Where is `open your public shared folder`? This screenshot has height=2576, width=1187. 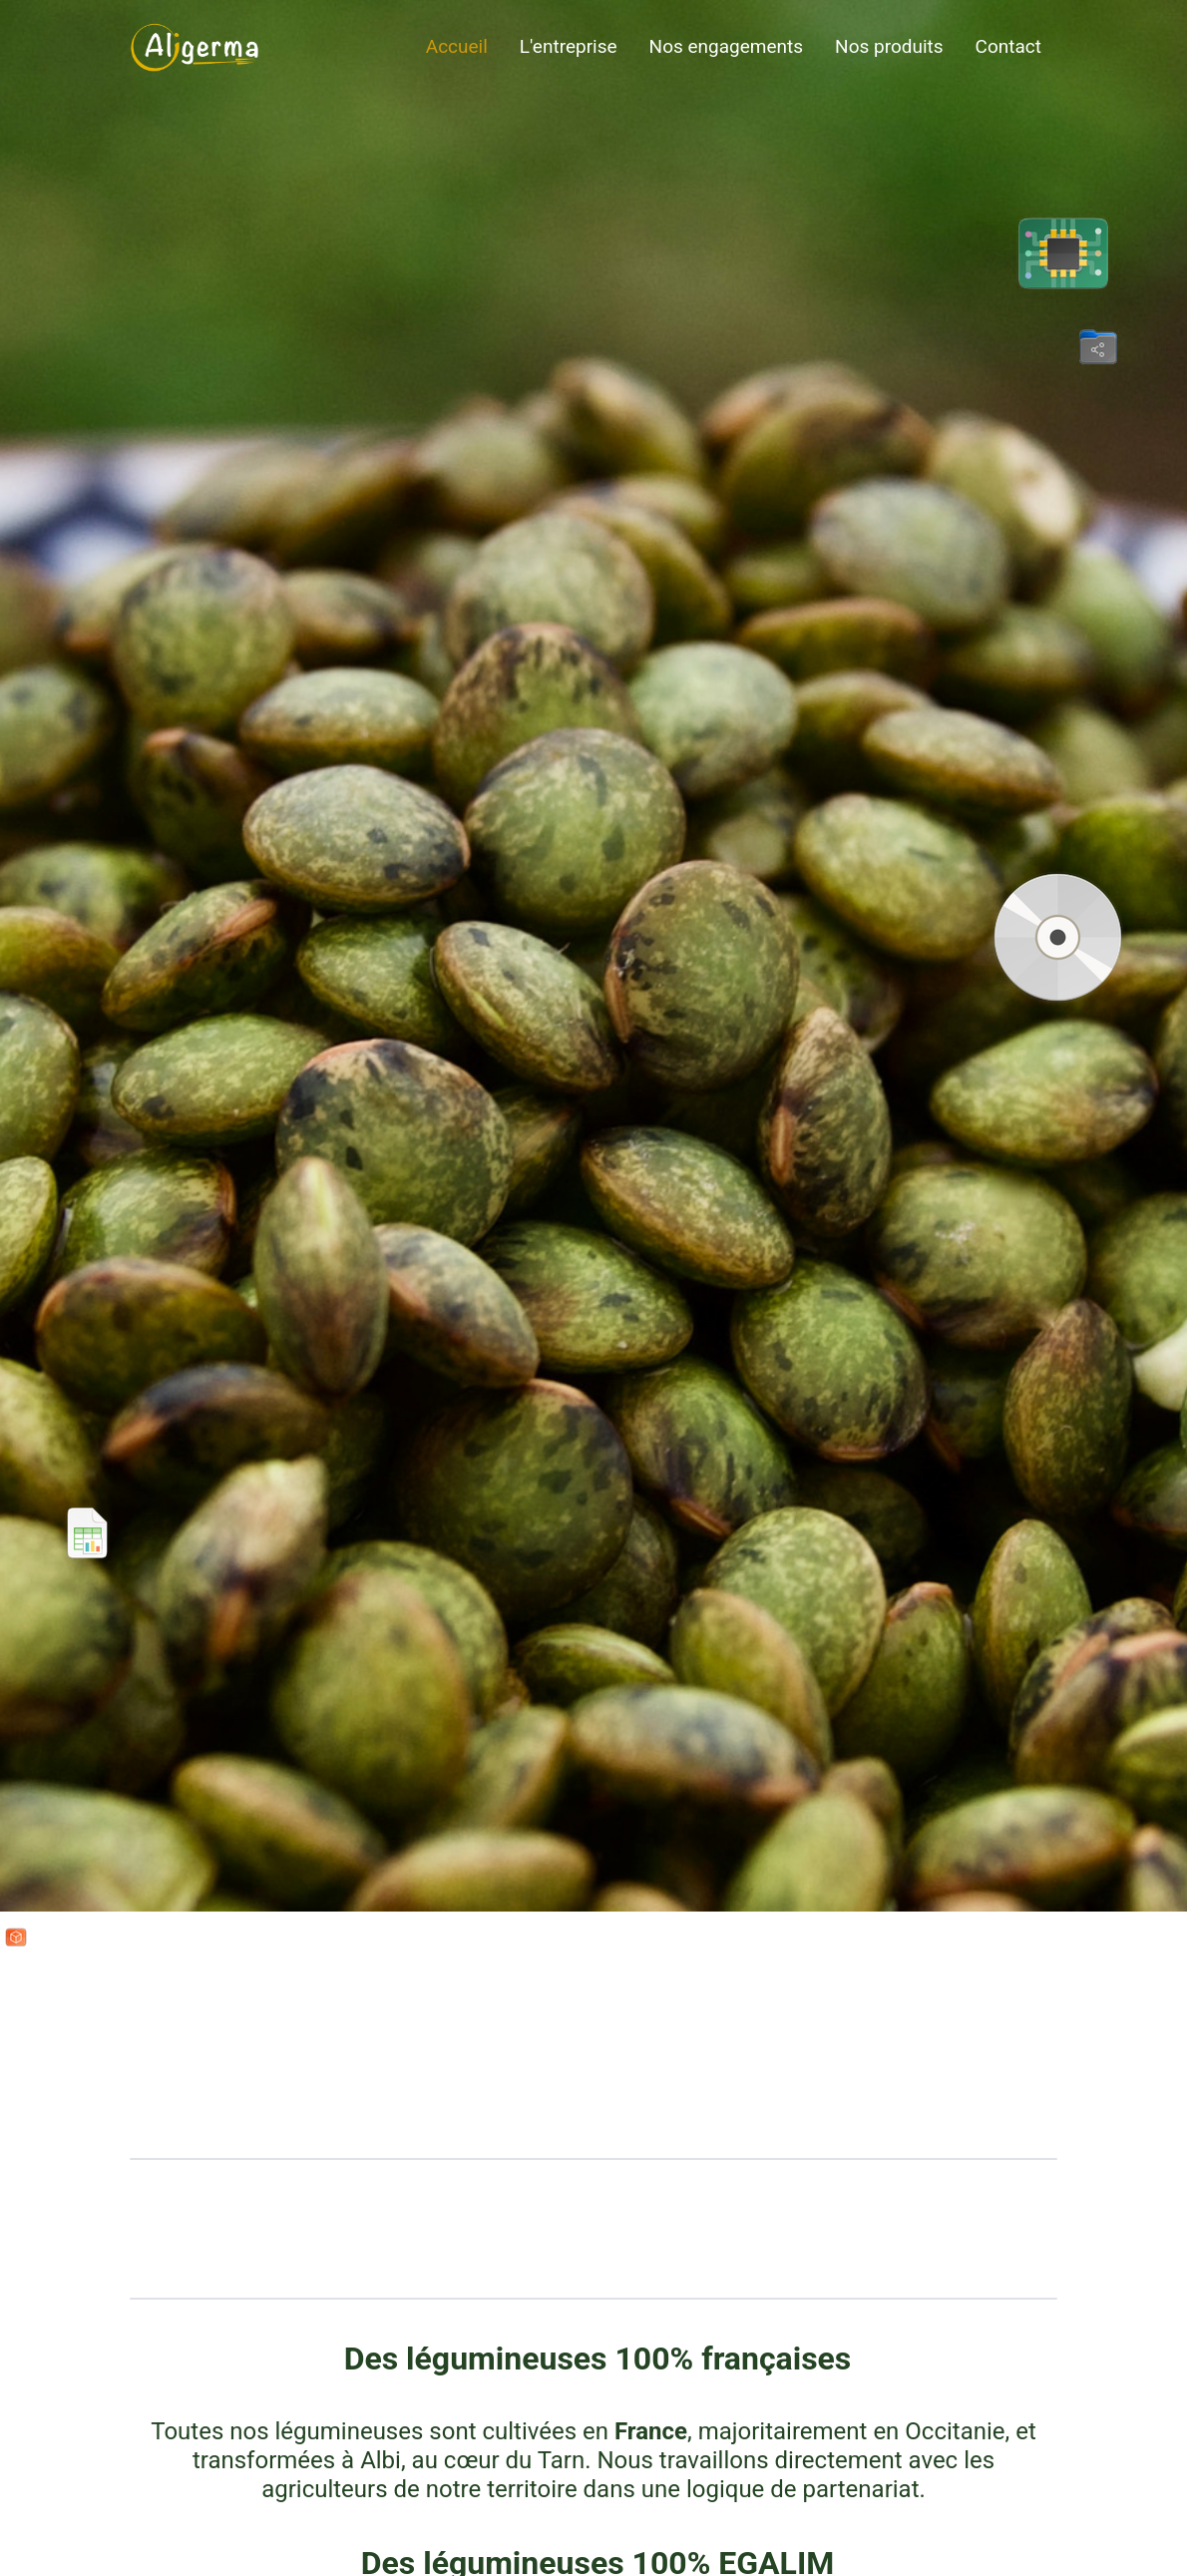
open your public shared folder is located at coordinates (1098, 346).